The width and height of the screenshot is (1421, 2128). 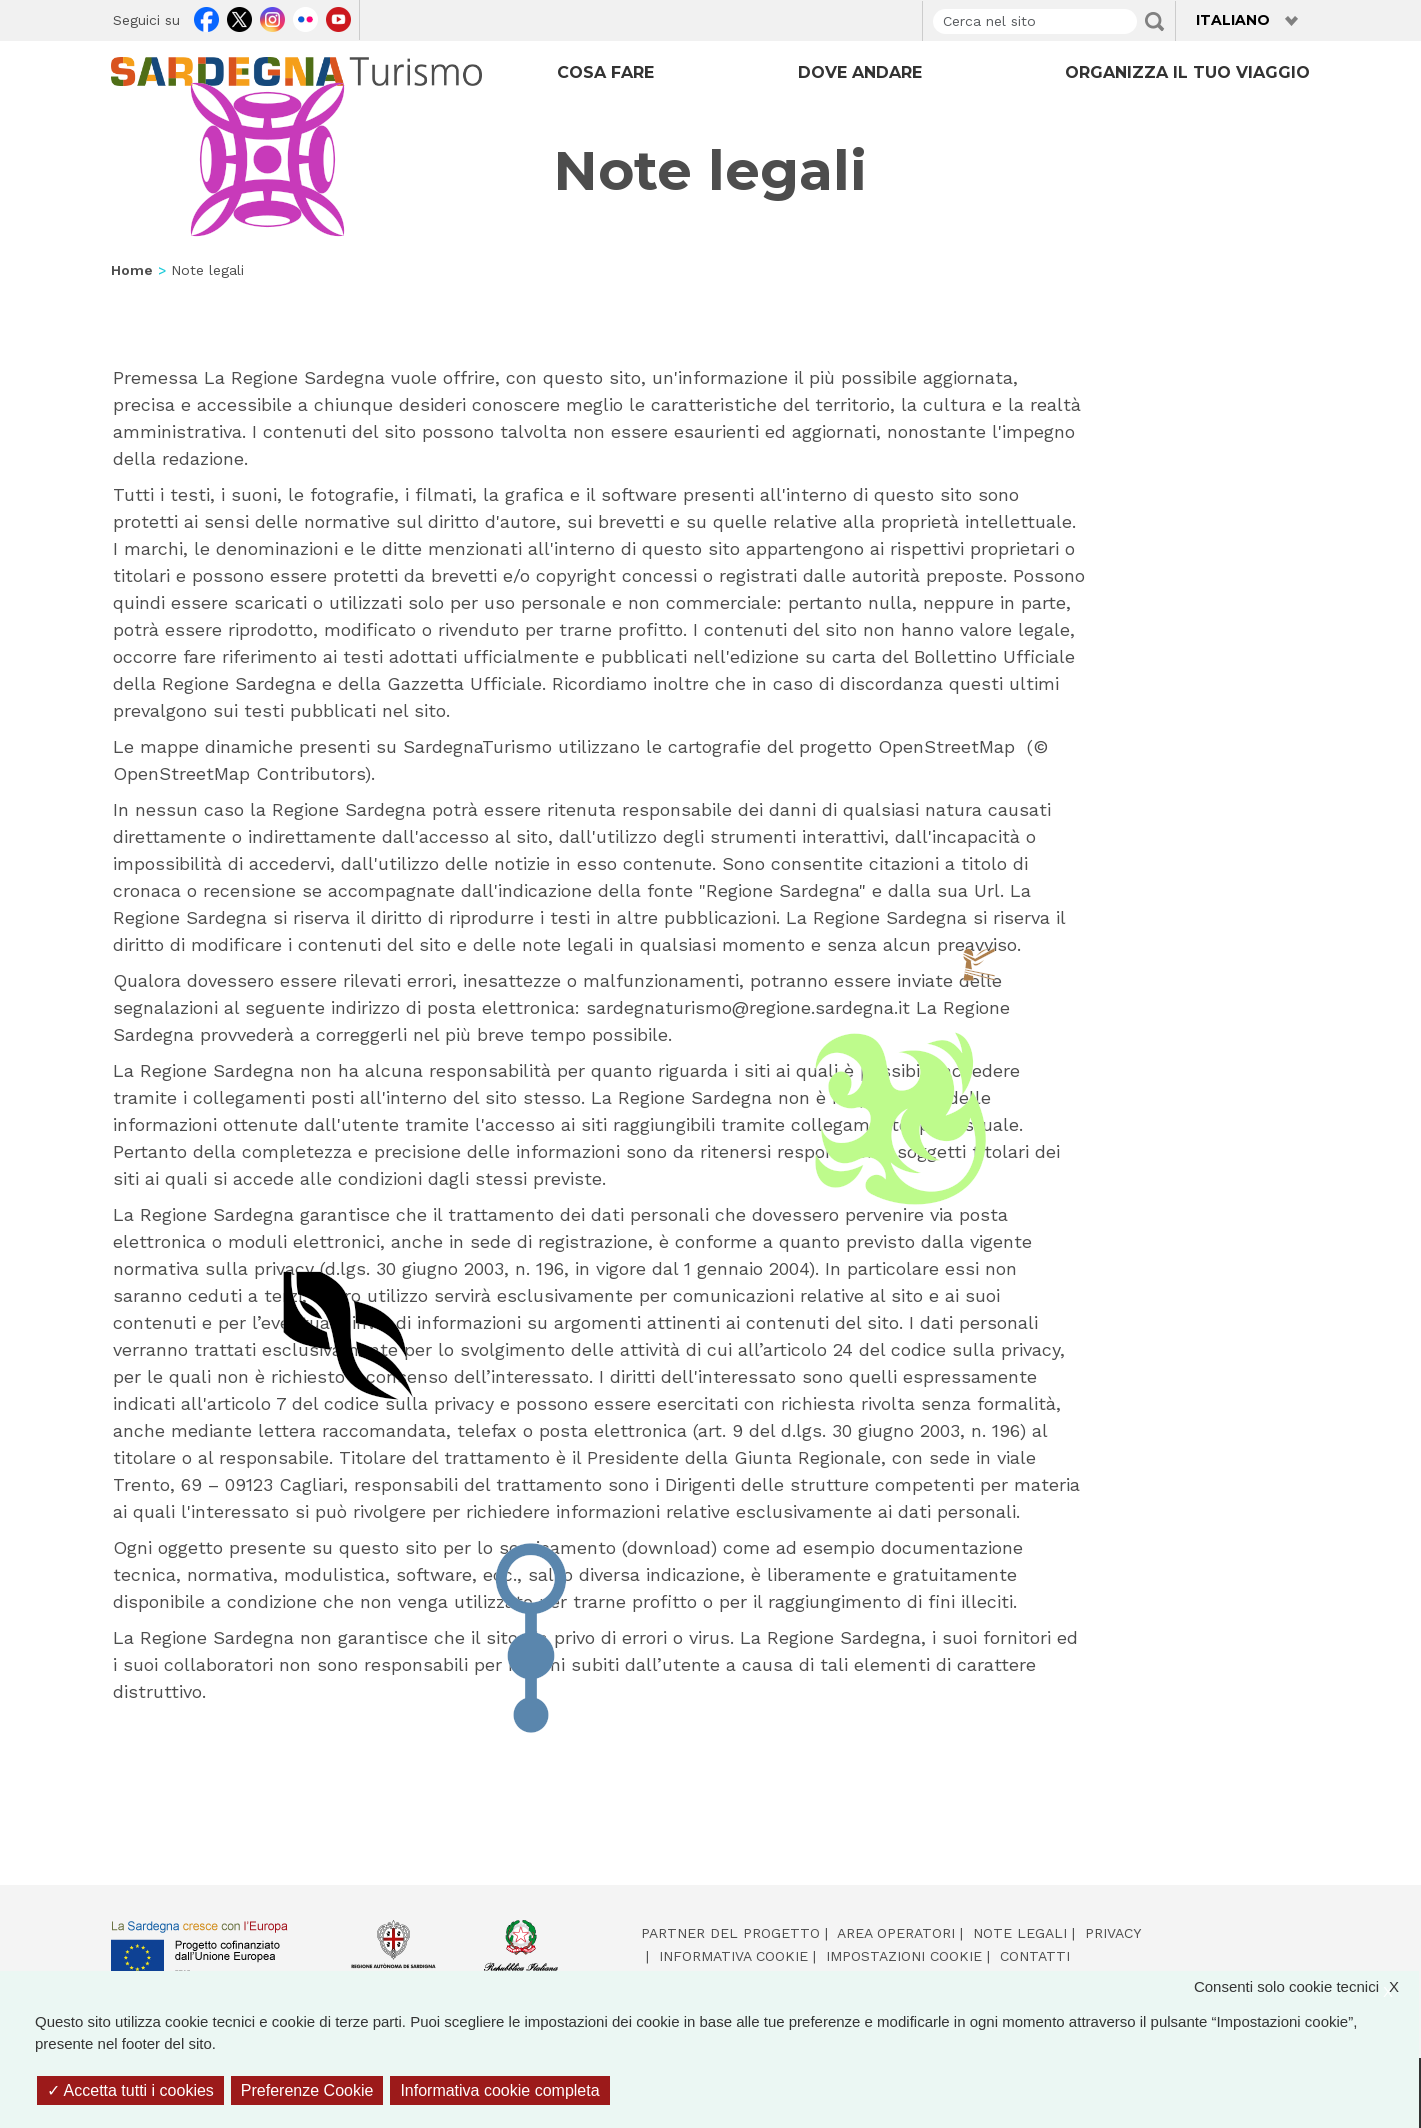 What do you see at coordinates (900, 1118) in the screenshot?
I see `fire elemental or nature-fire hybrid ability` at bounding box center [900, 1118].